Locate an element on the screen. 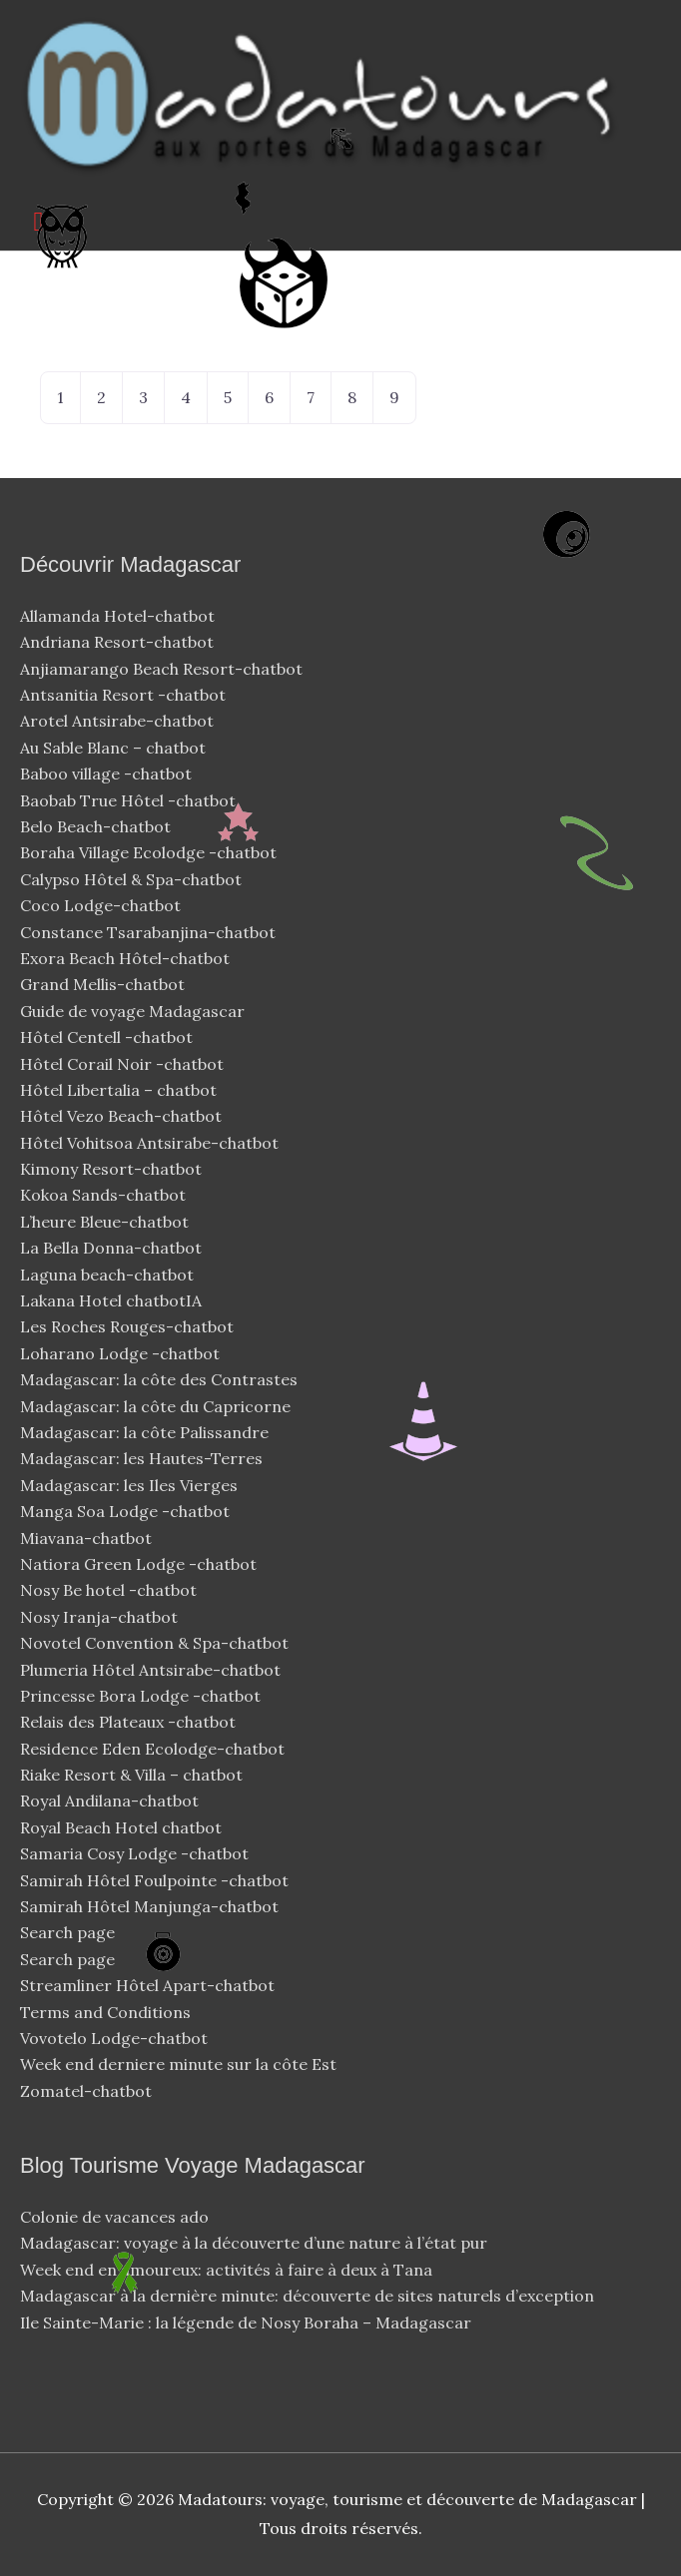 The image size is (681, 2576). access night mode or dark theme settings is located at coordinates (62, 237).